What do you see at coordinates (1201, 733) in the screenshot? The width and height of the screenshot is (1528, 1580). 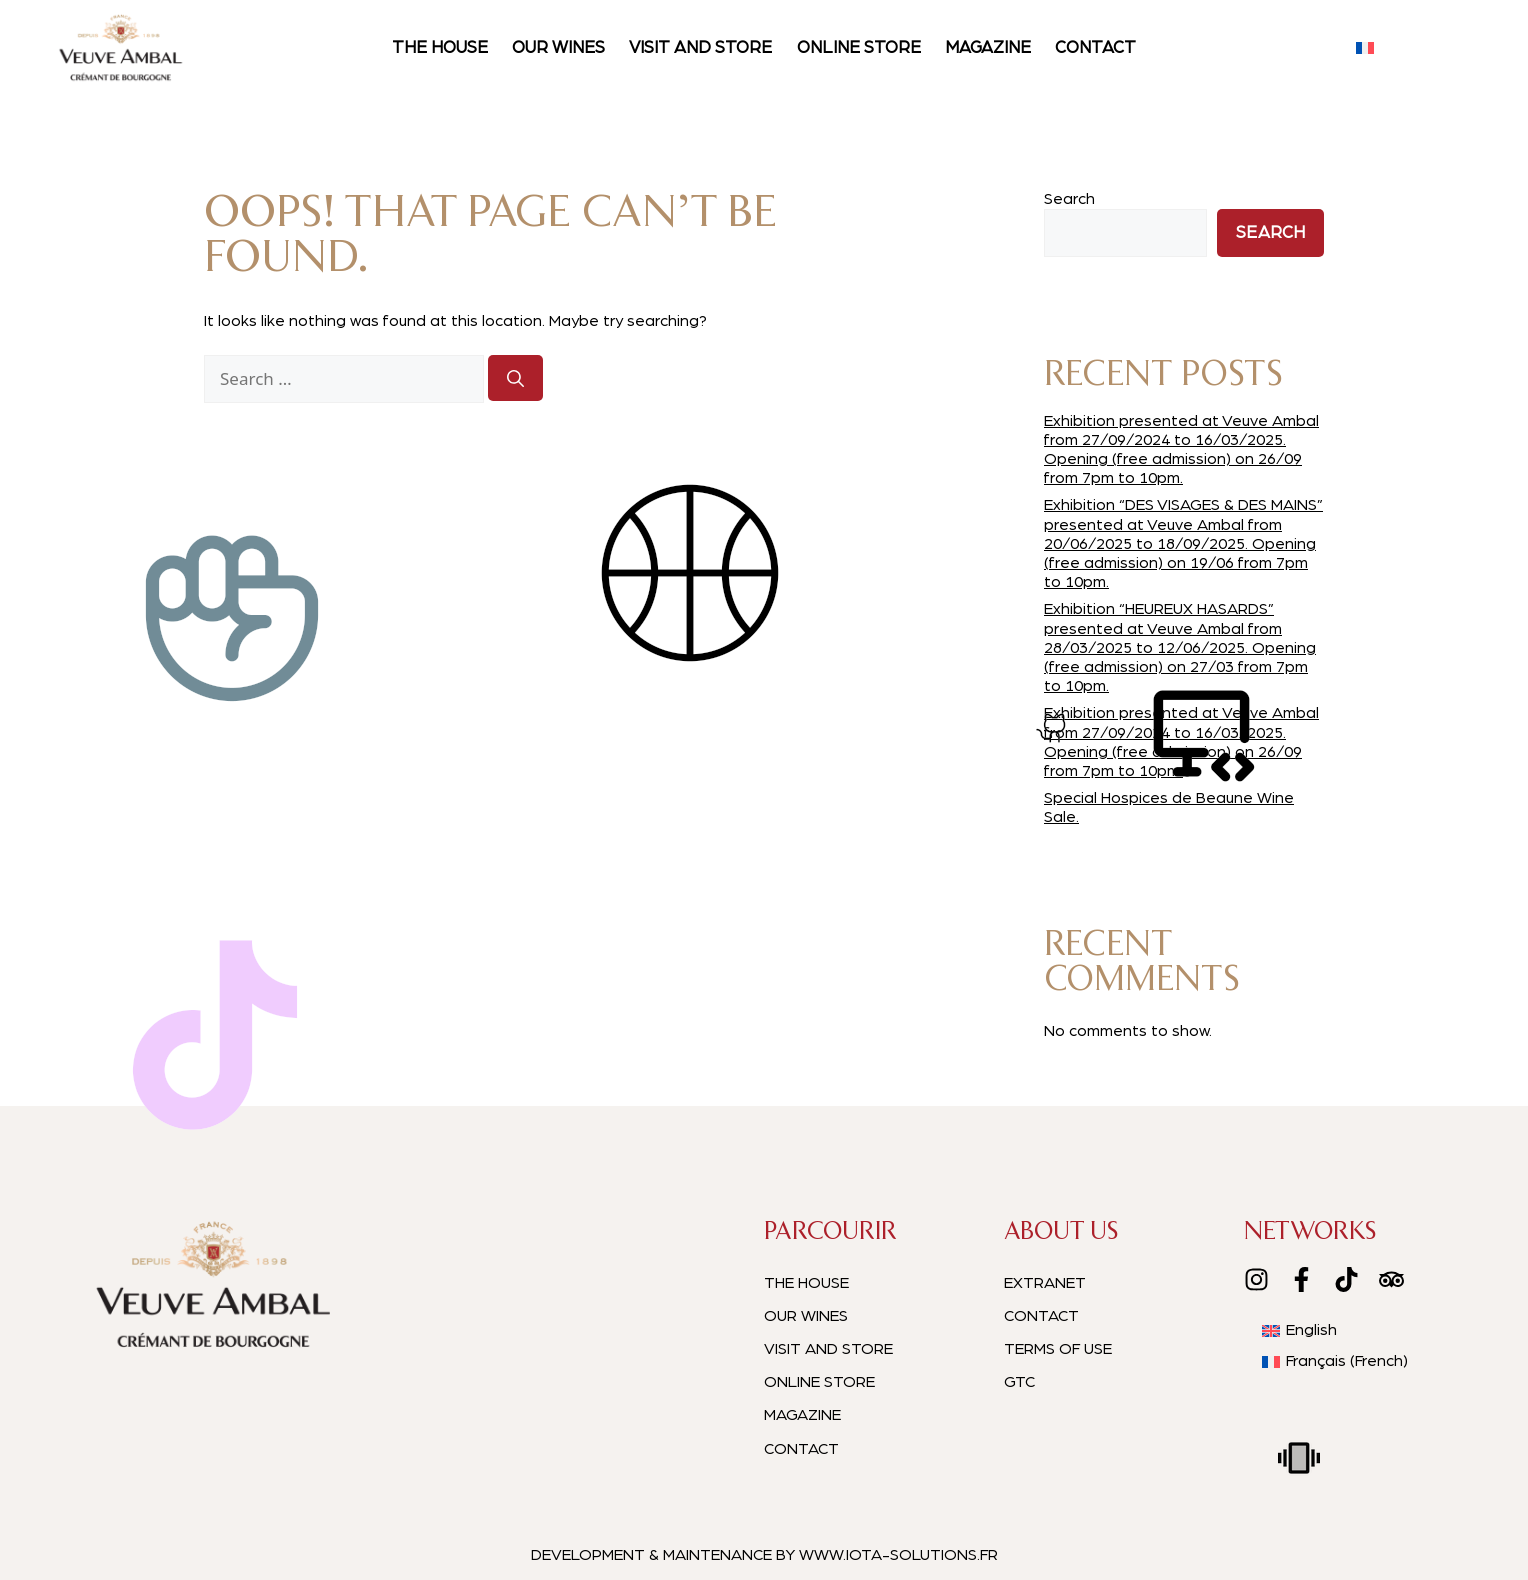 I see `access desktop development environment` at bounding box center [1201, 733].